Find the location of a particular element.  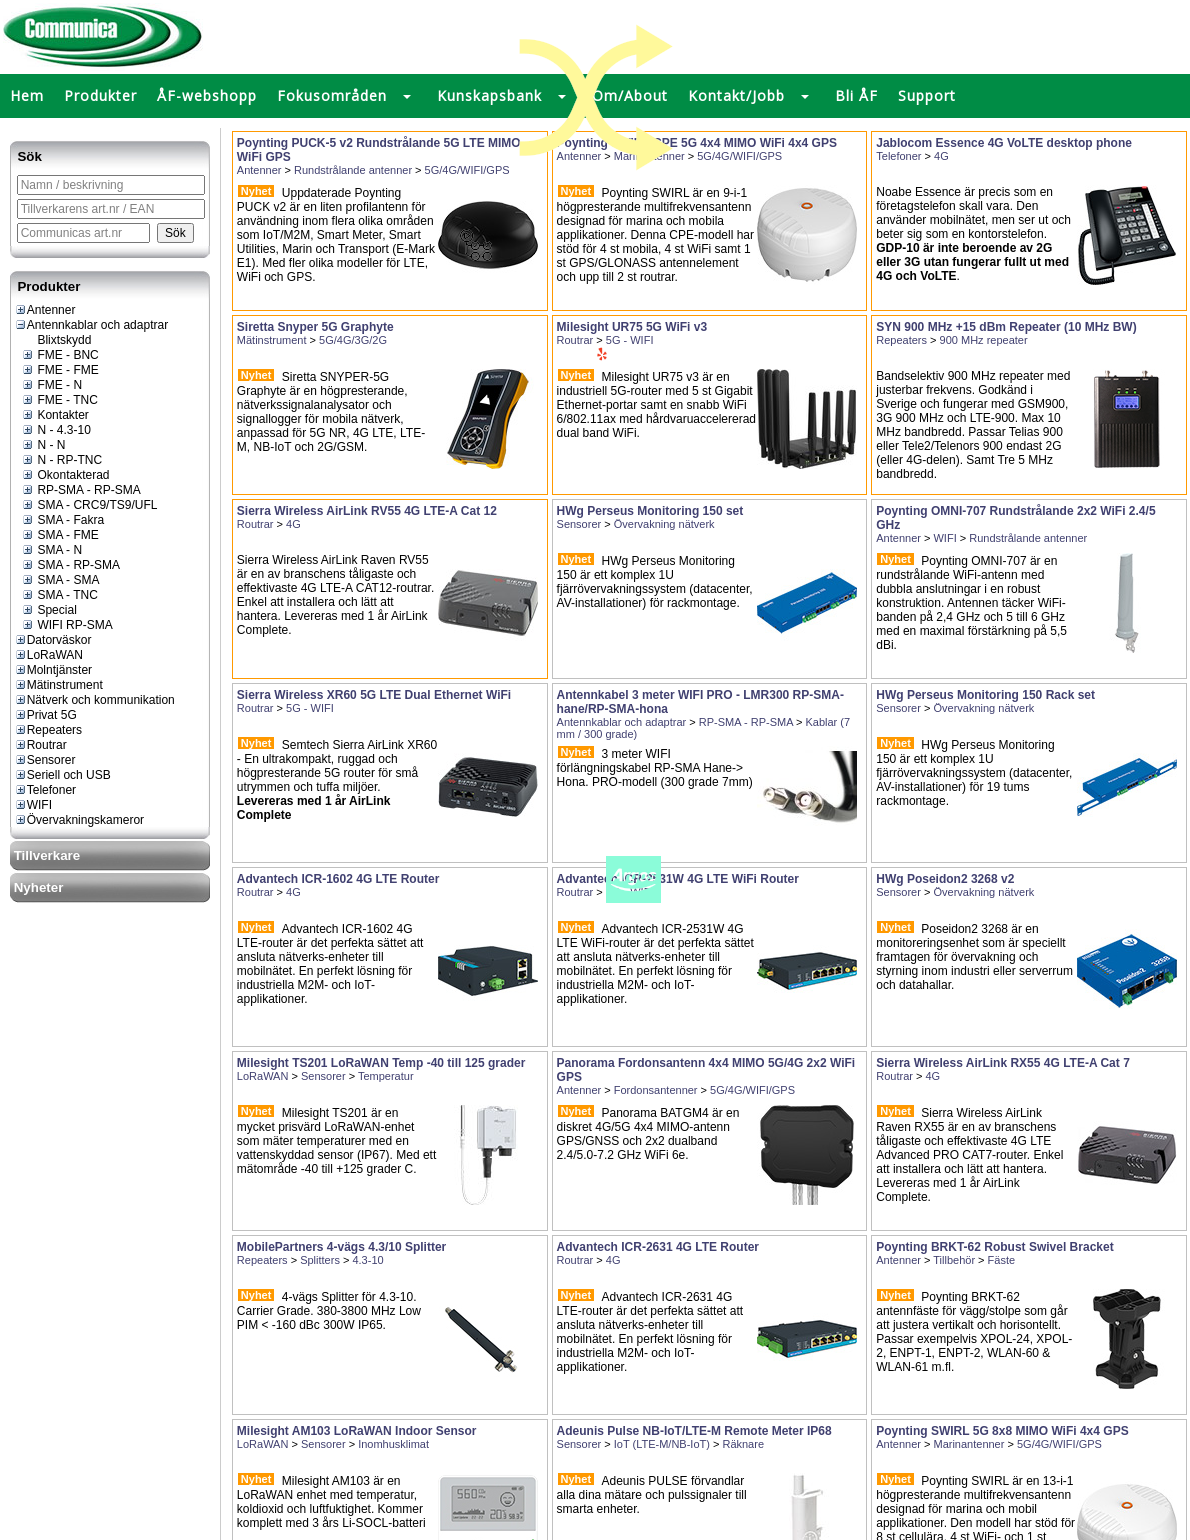

Argos retailer logo is located at coordinates (633, 879).